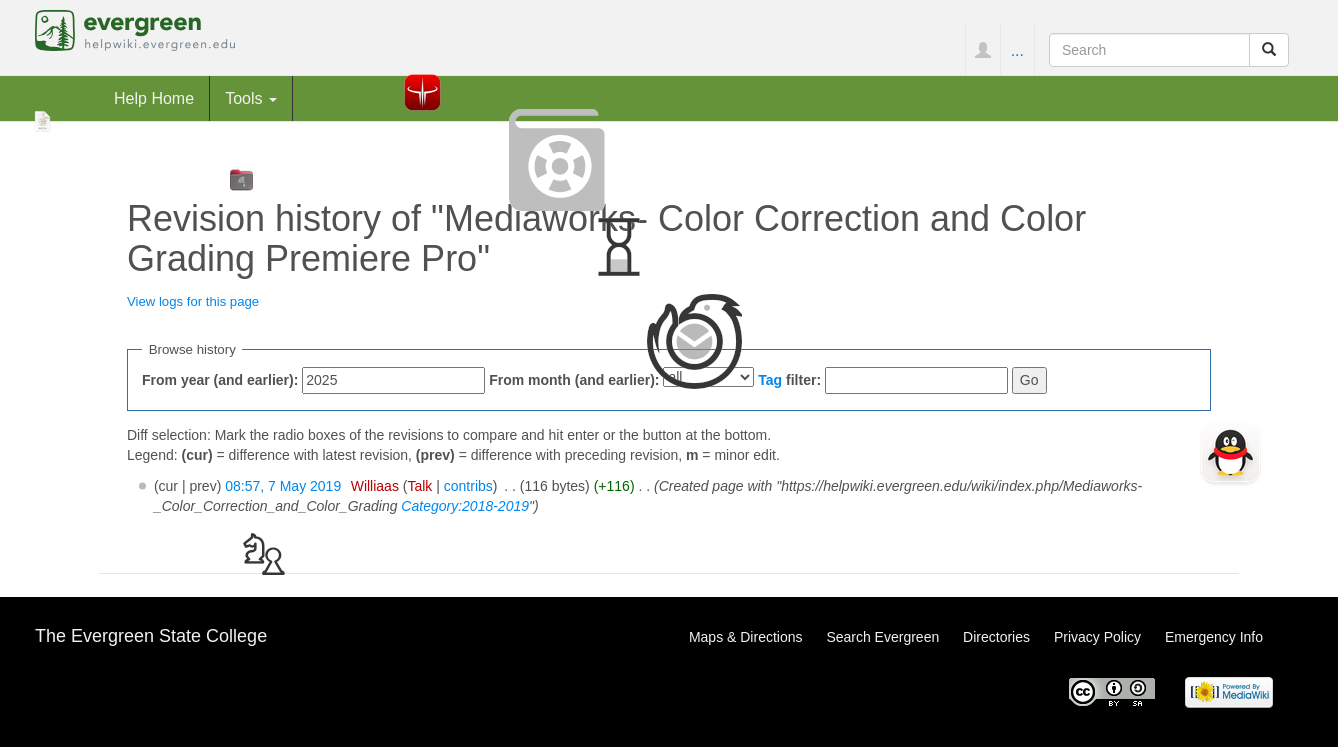  What do you see at coordinates (694, 341) in the screenshot?
I see `open thunderbird email client` at bounding box center [694, 341].